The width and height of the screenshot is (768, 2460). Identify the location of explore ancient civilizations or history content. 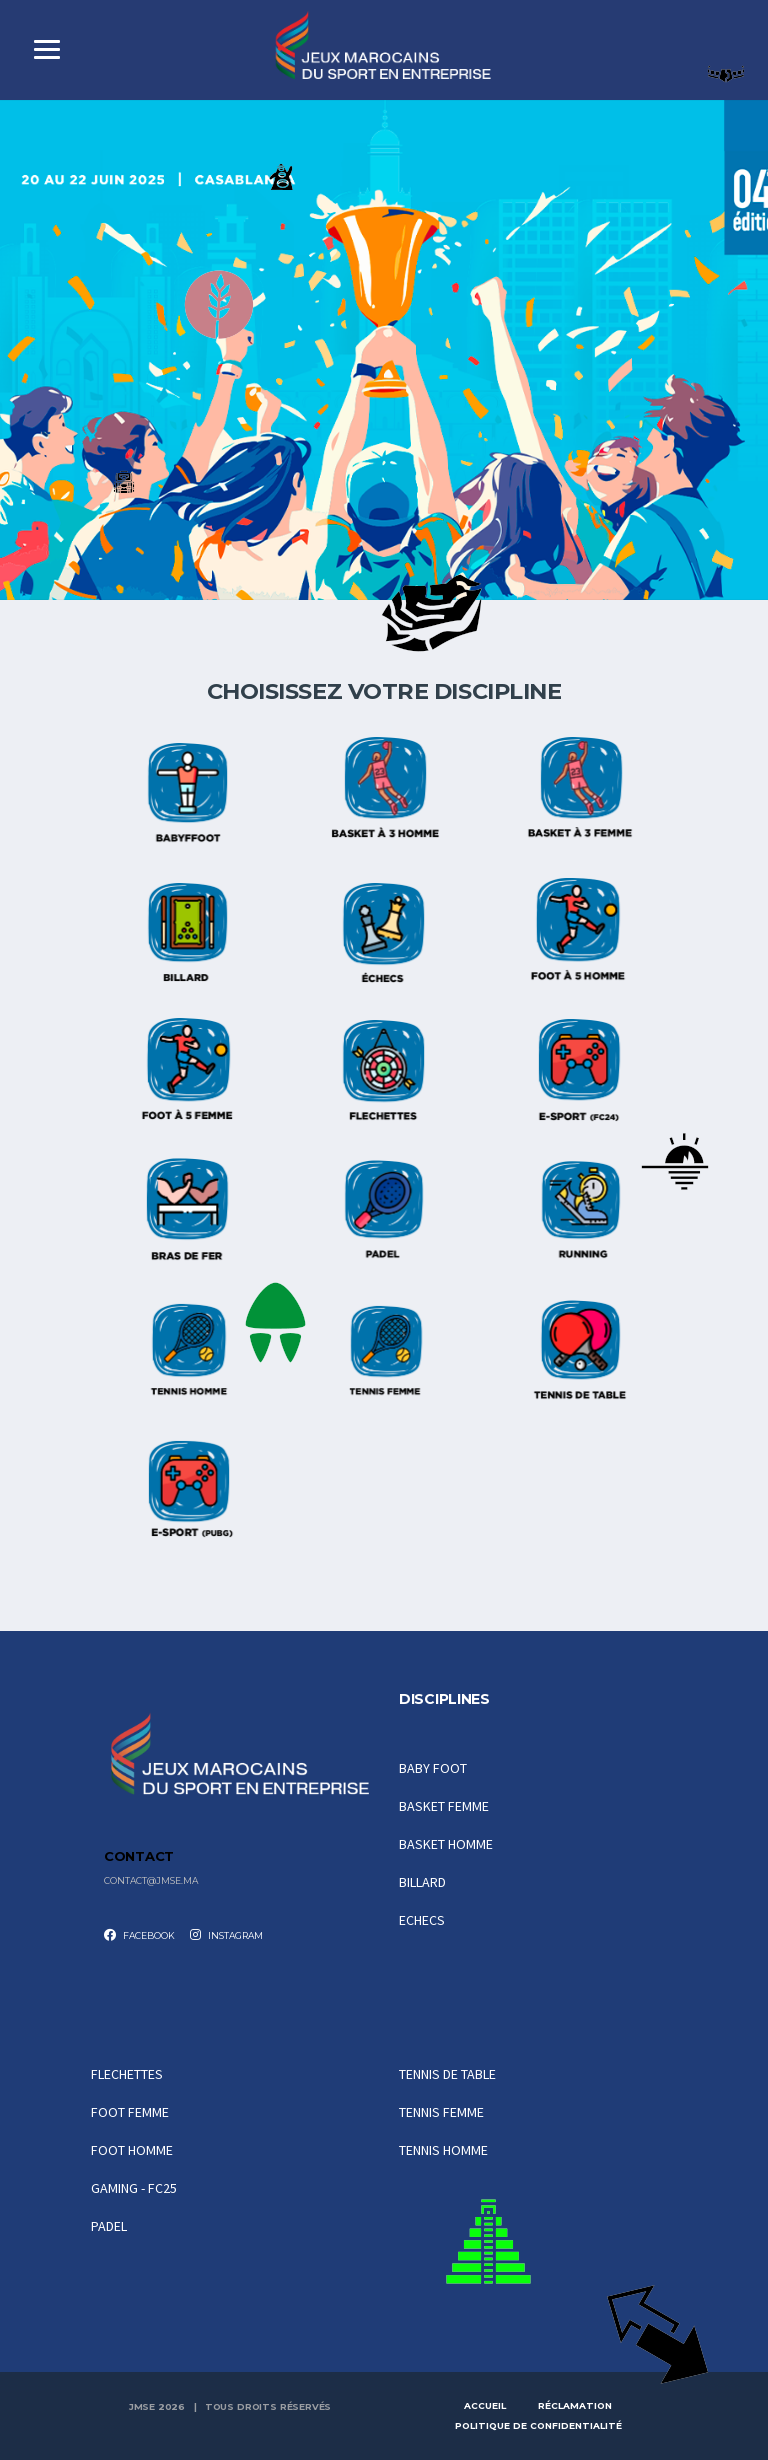
(488, 2241).